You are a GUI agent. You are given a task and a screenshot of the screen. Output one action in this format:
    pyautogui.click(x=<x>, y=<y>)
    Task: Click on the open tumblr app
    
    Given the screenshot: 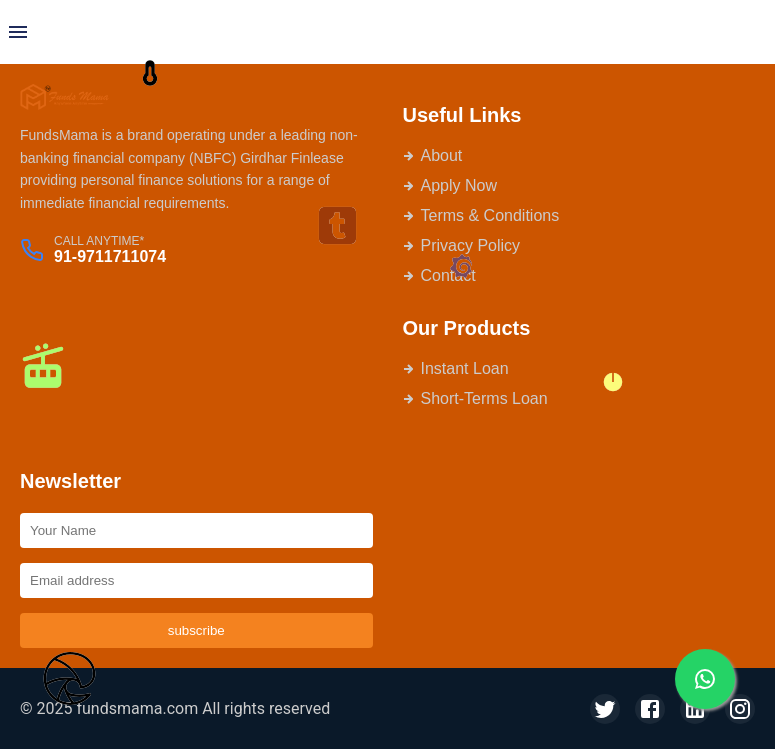 What is the action you would take?
    pyautogui.click(x=337, y=225)
    